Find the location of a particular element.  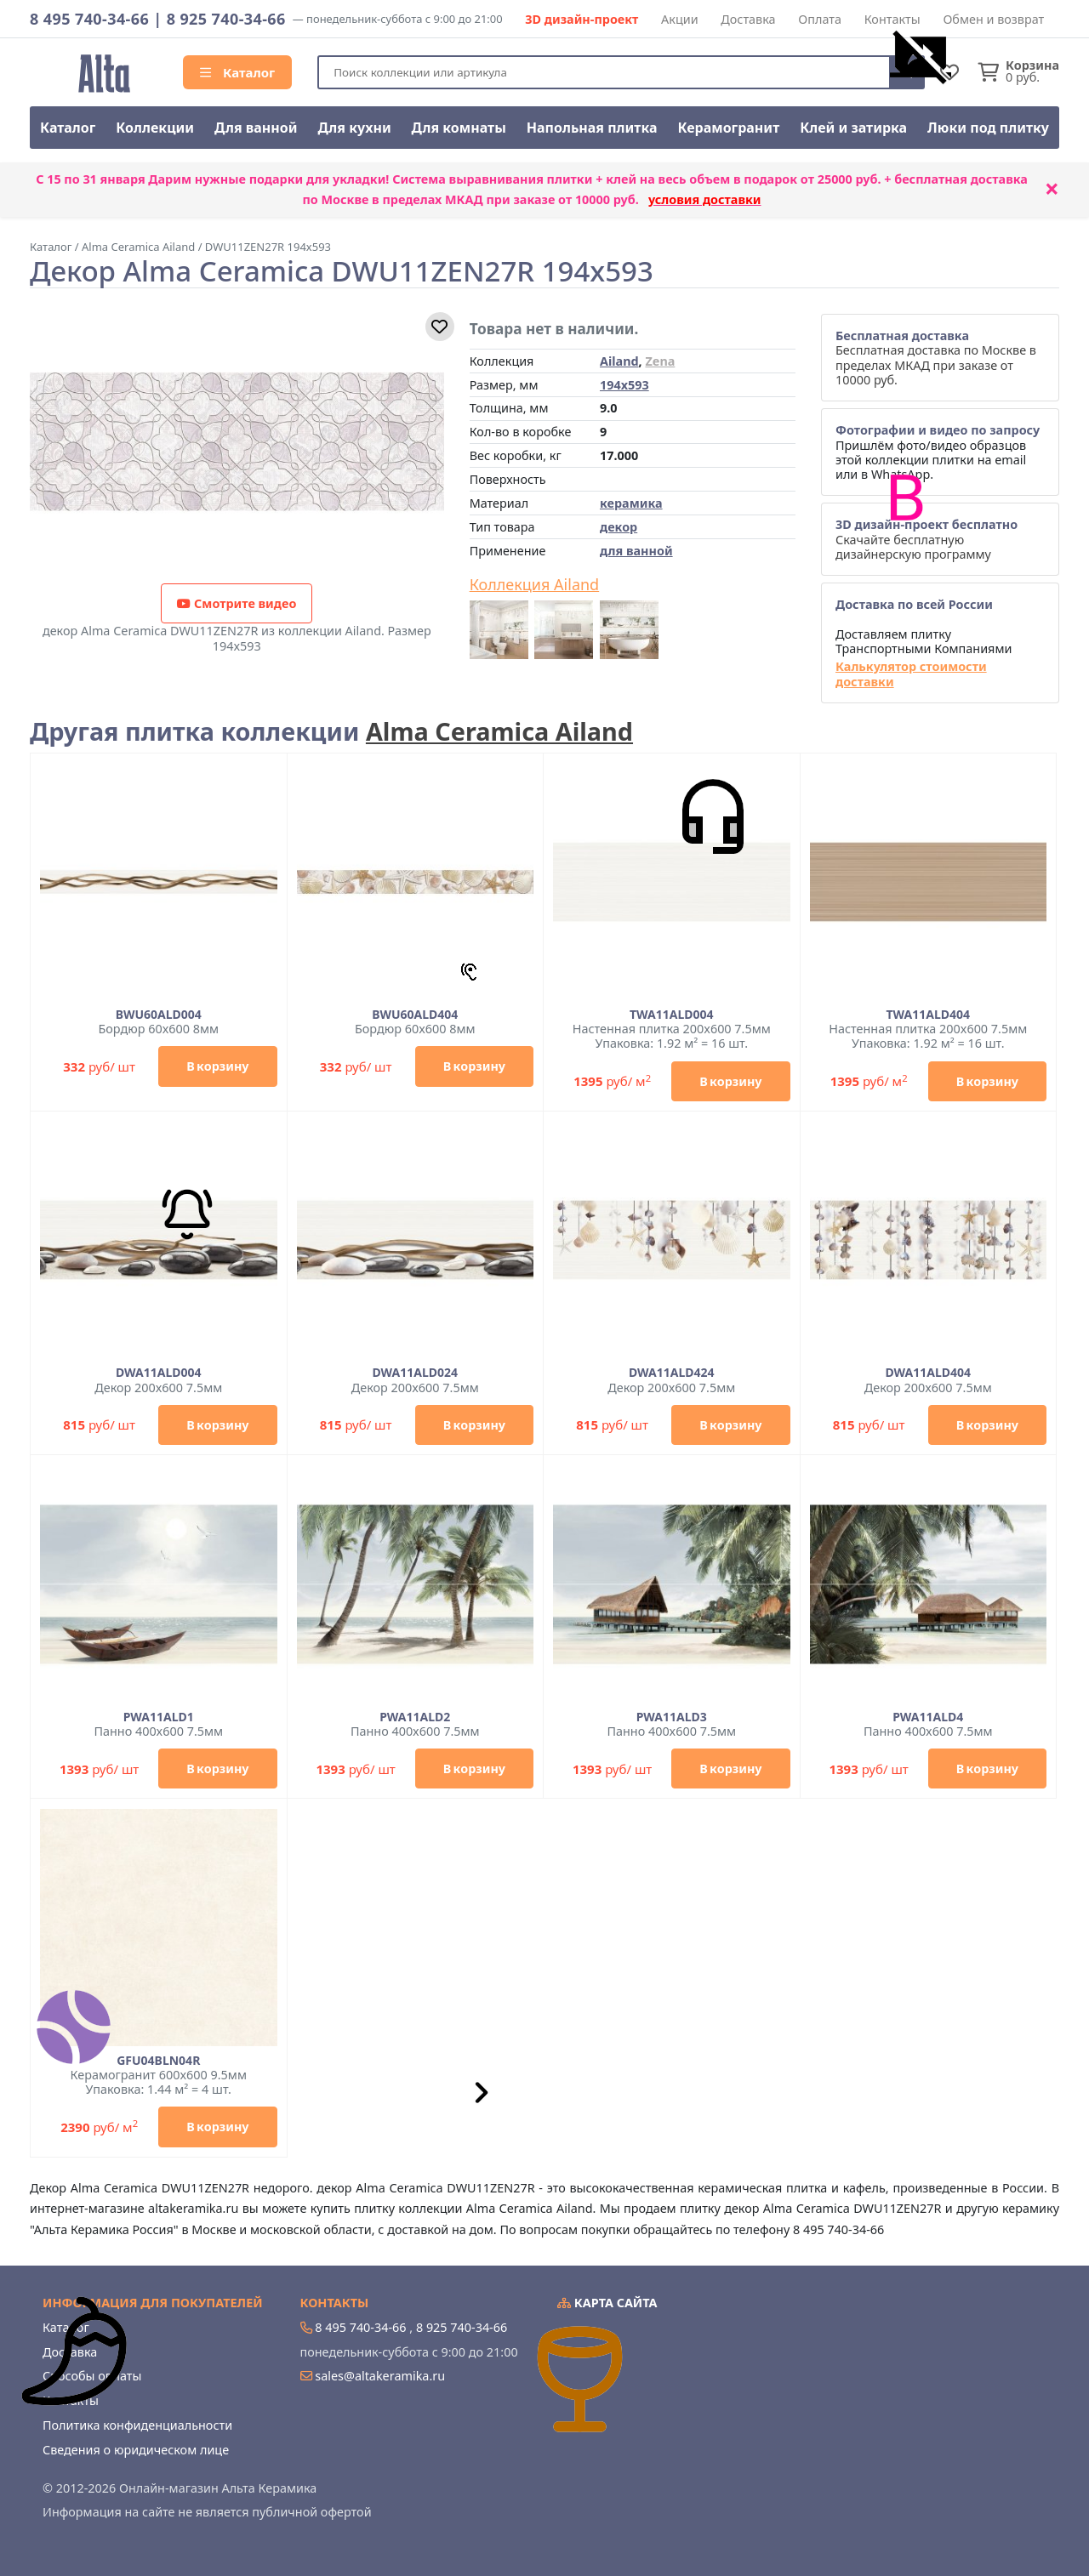

indicates spicy or hot food items is located at coordinates (80, 2355).